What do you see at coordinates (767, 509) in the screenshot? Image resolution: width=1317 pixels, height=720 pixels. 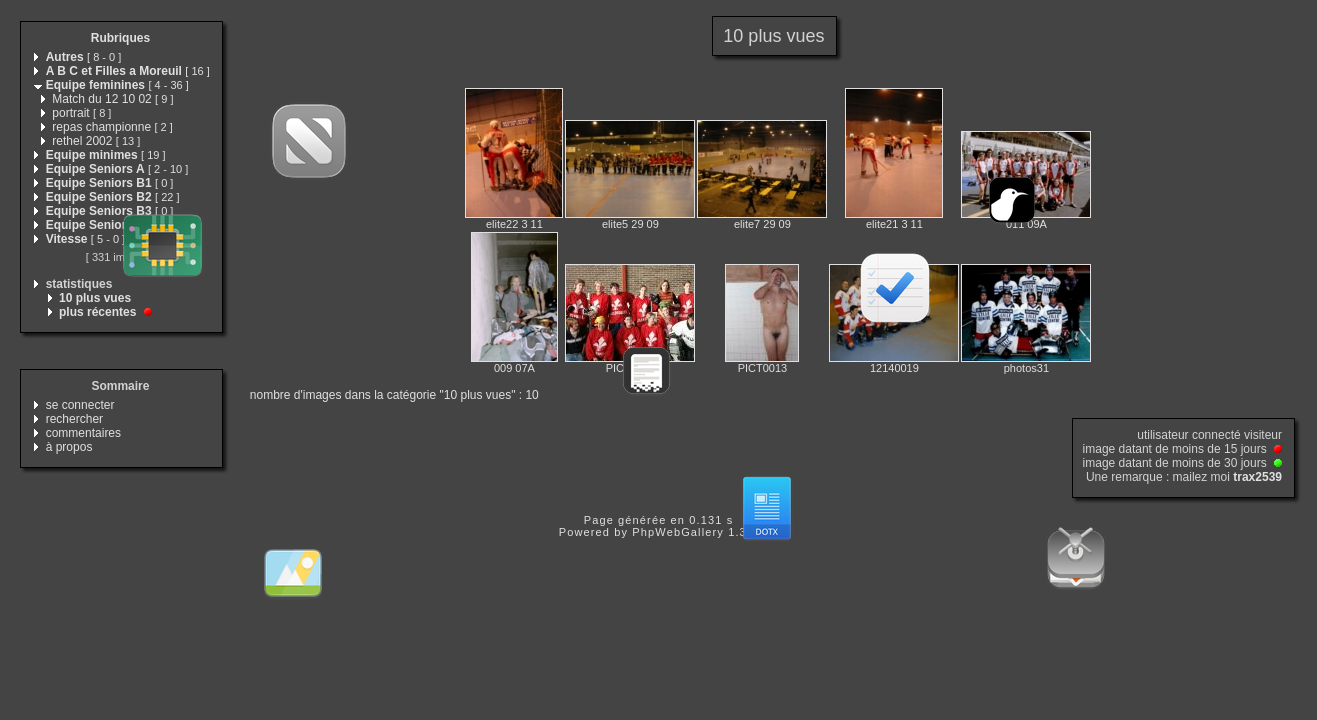 I see `a microsoft word template file (.dotx)` at bounding box center [767, 509].